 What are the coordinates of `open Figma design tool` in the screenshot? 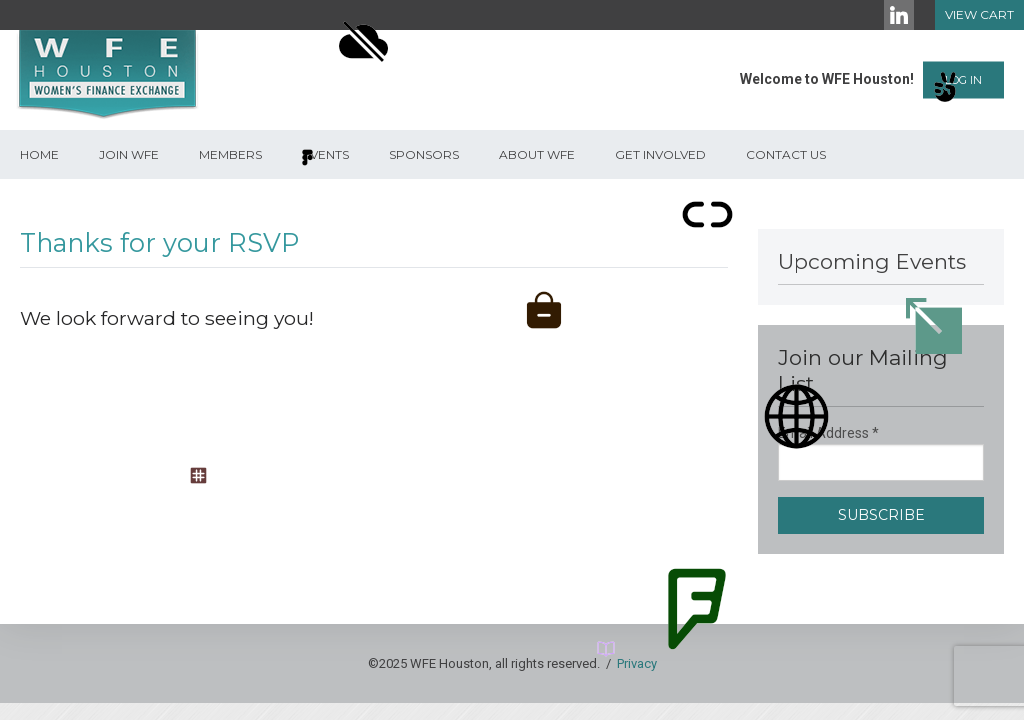 It's located at (307, 157).